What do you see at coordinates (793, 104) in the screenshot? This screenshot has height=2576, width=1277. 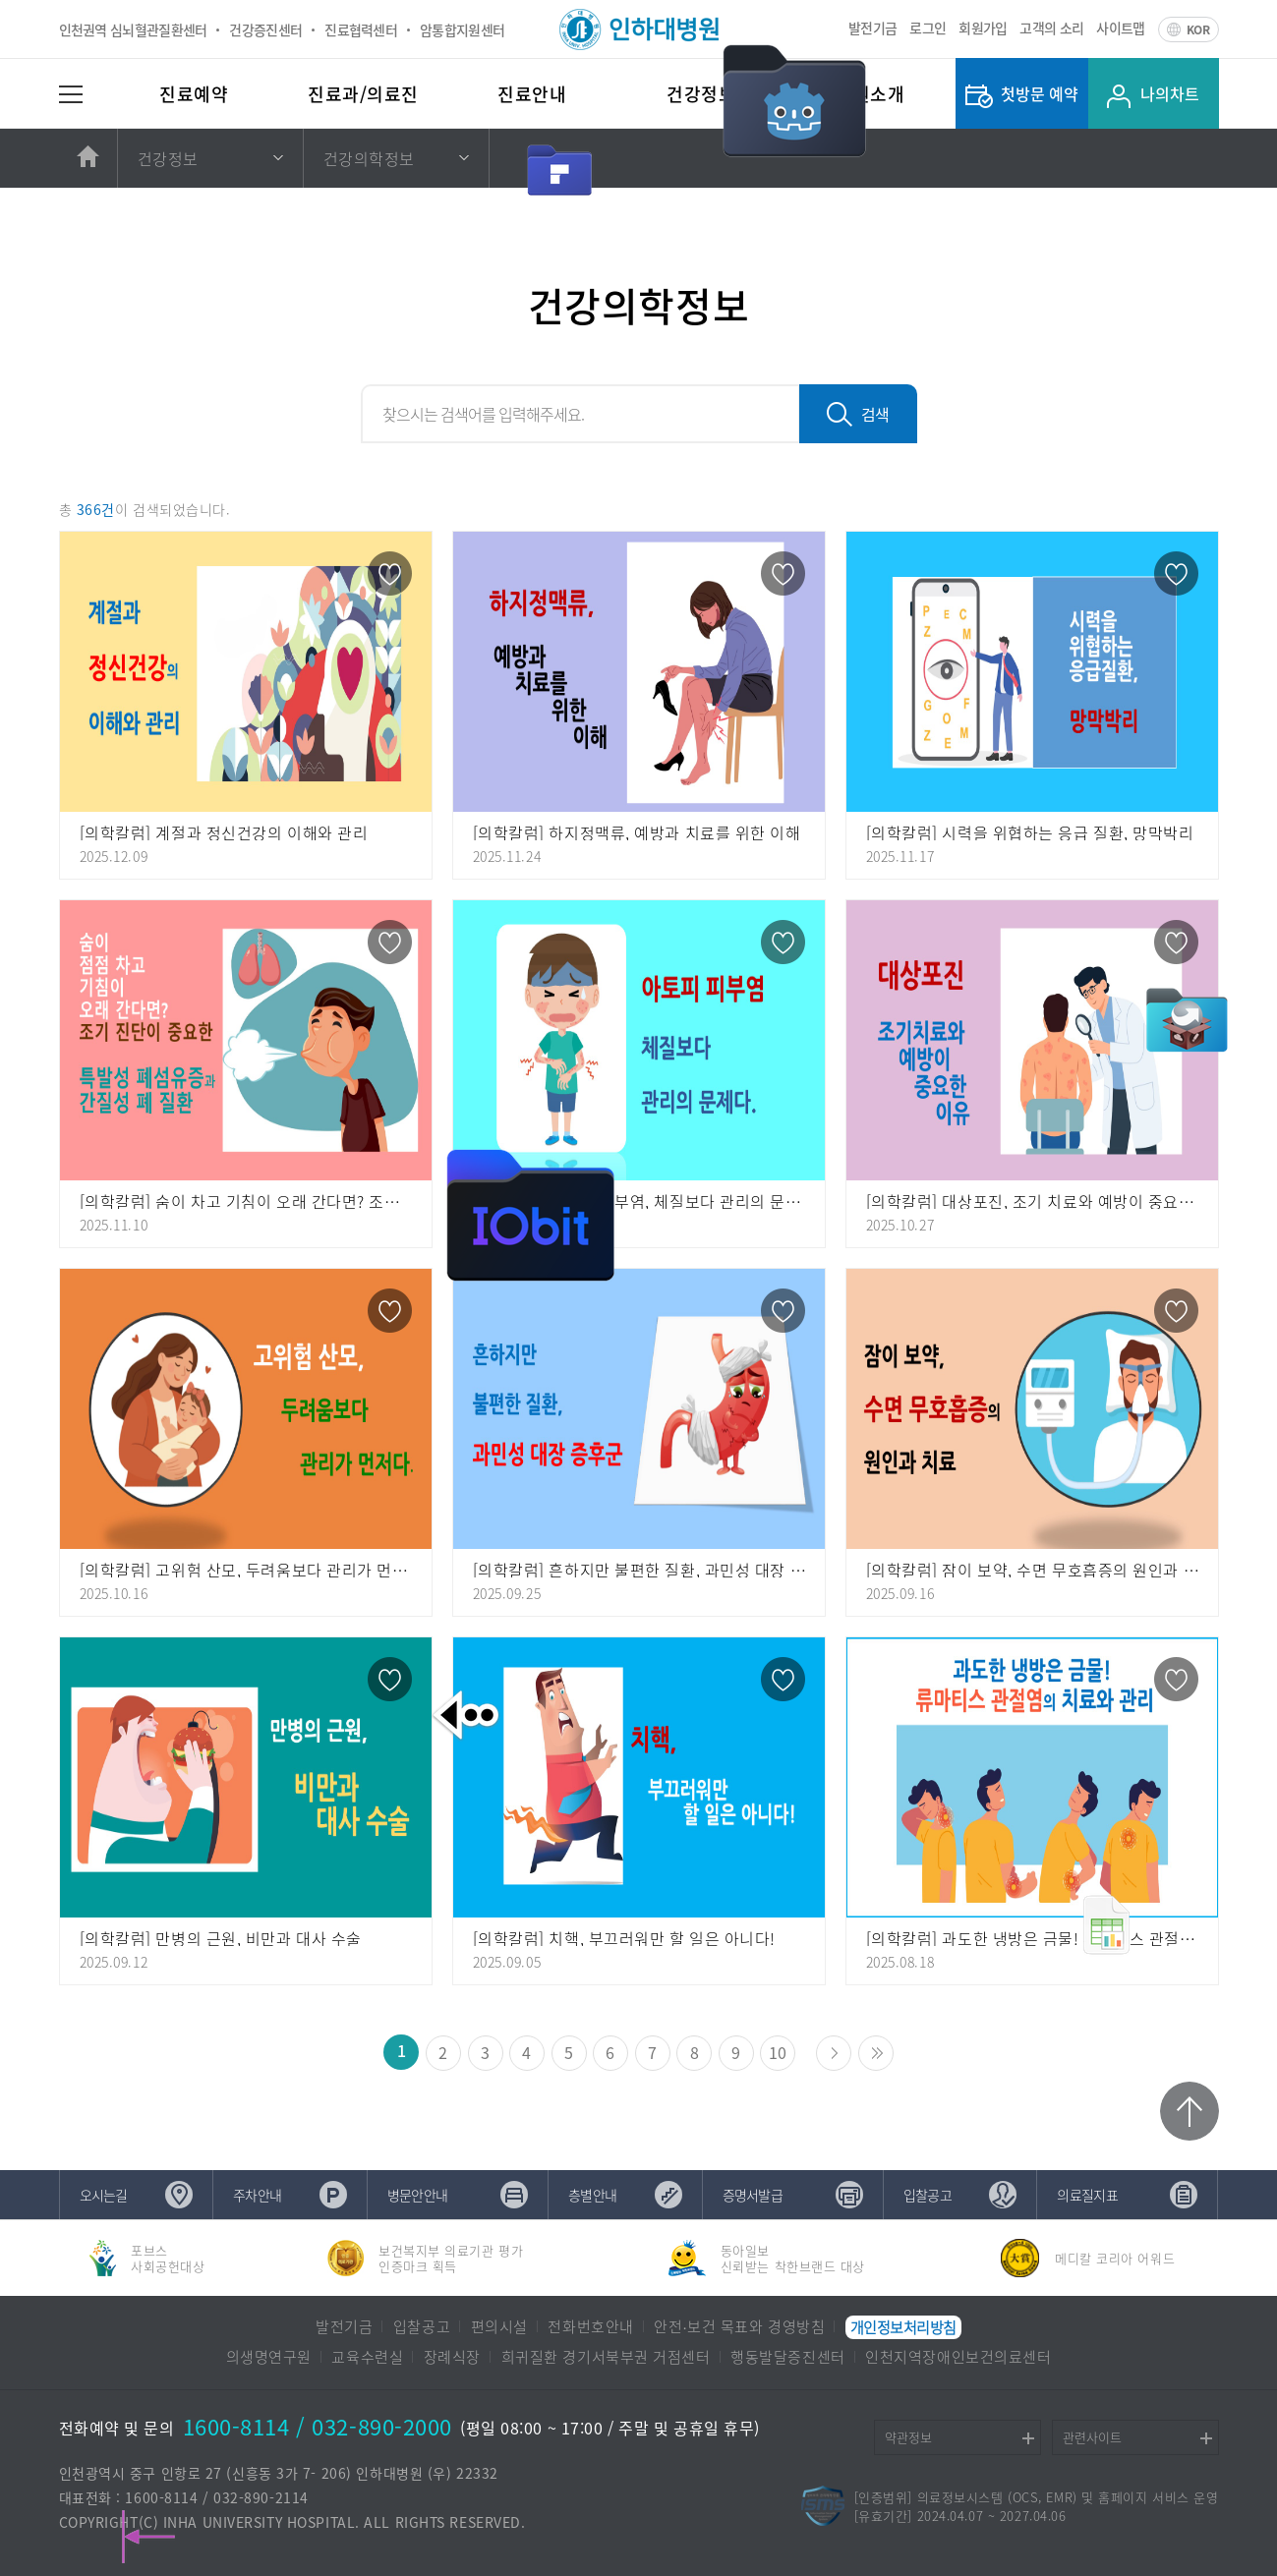 I see `folder containing Godot game engine project files` at bounding box center [793, 104].